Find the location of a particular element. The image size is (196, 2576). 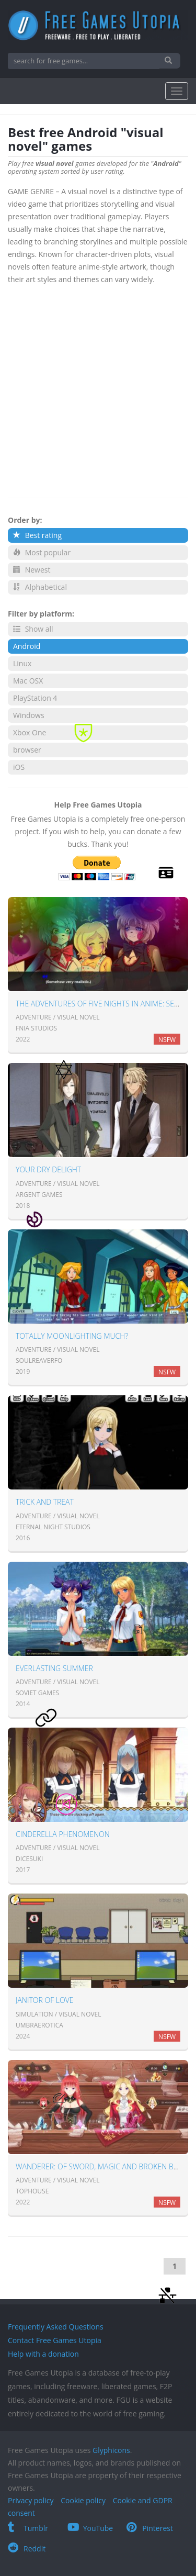

view analytics or statistics breakdown is located at coordinates (34, 1219).